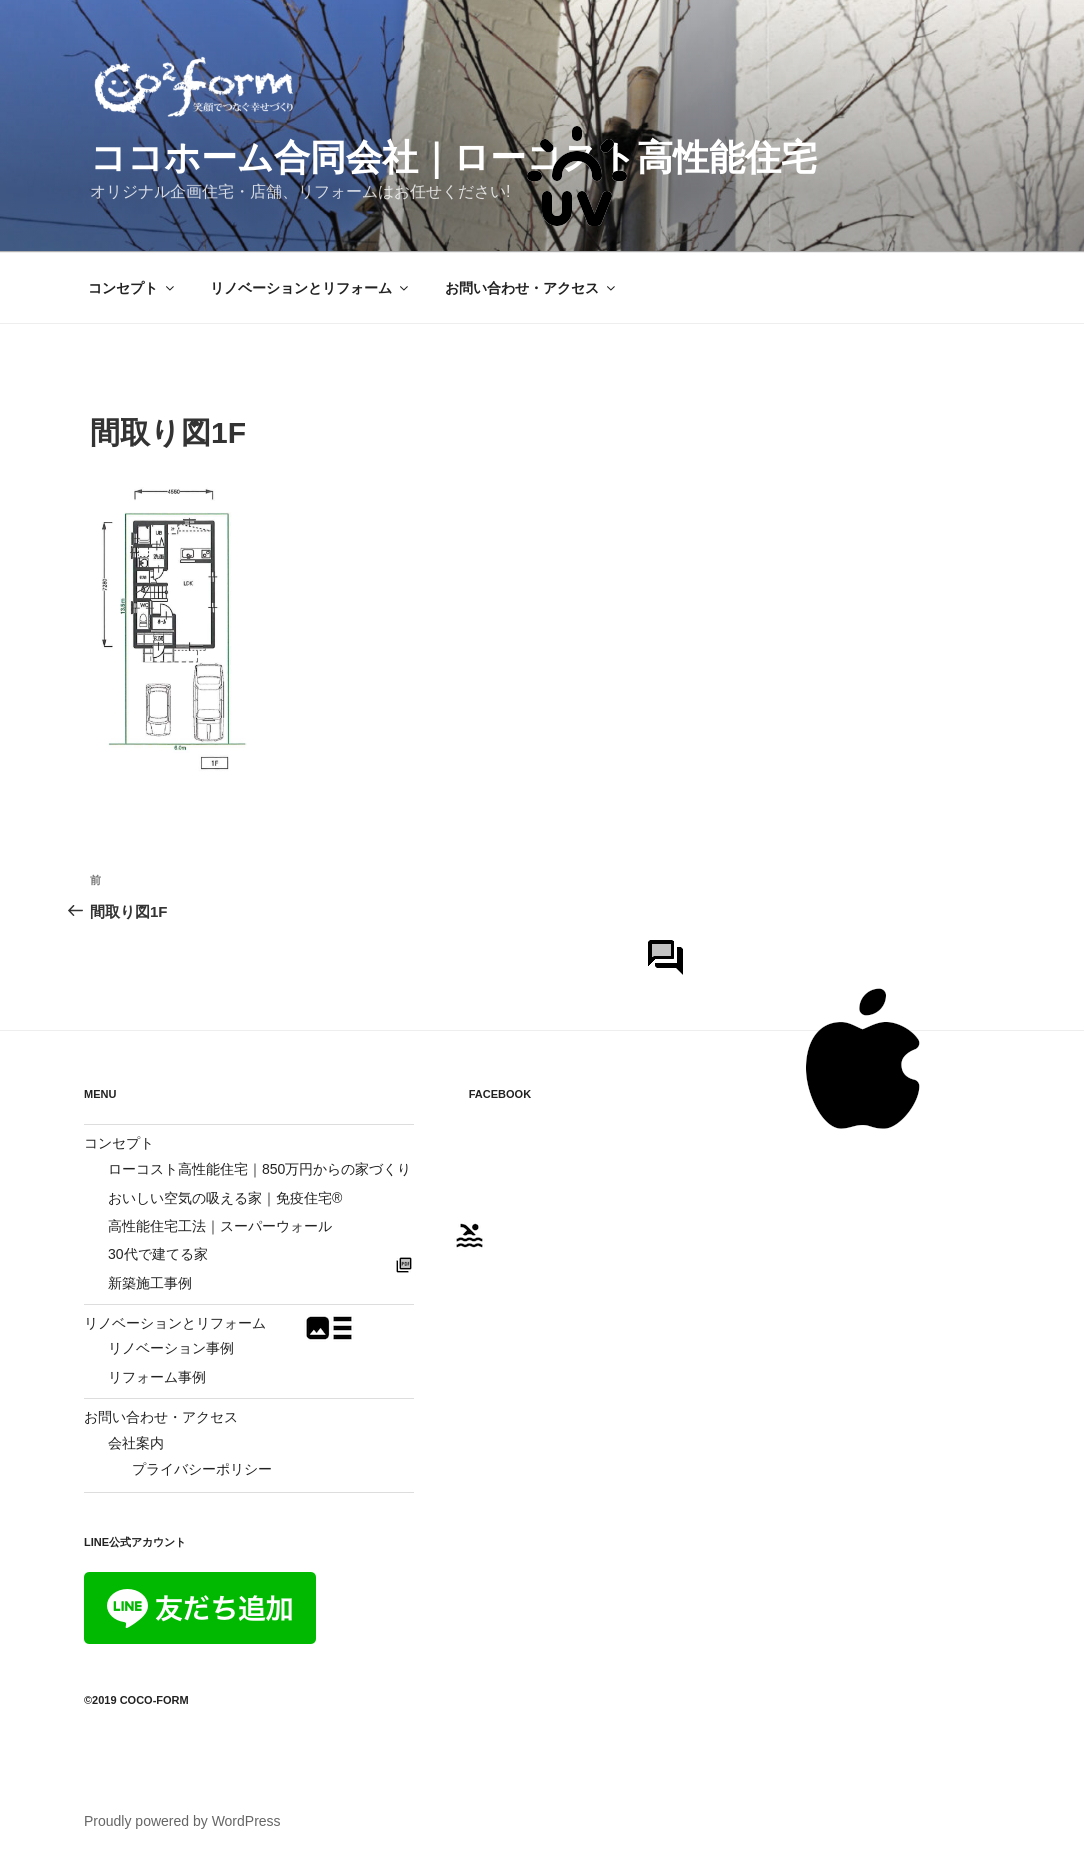  What do you see at coordinates (665, 957) in the screenshot?
I see `open messages or chat` at bounding box center [665, 957].